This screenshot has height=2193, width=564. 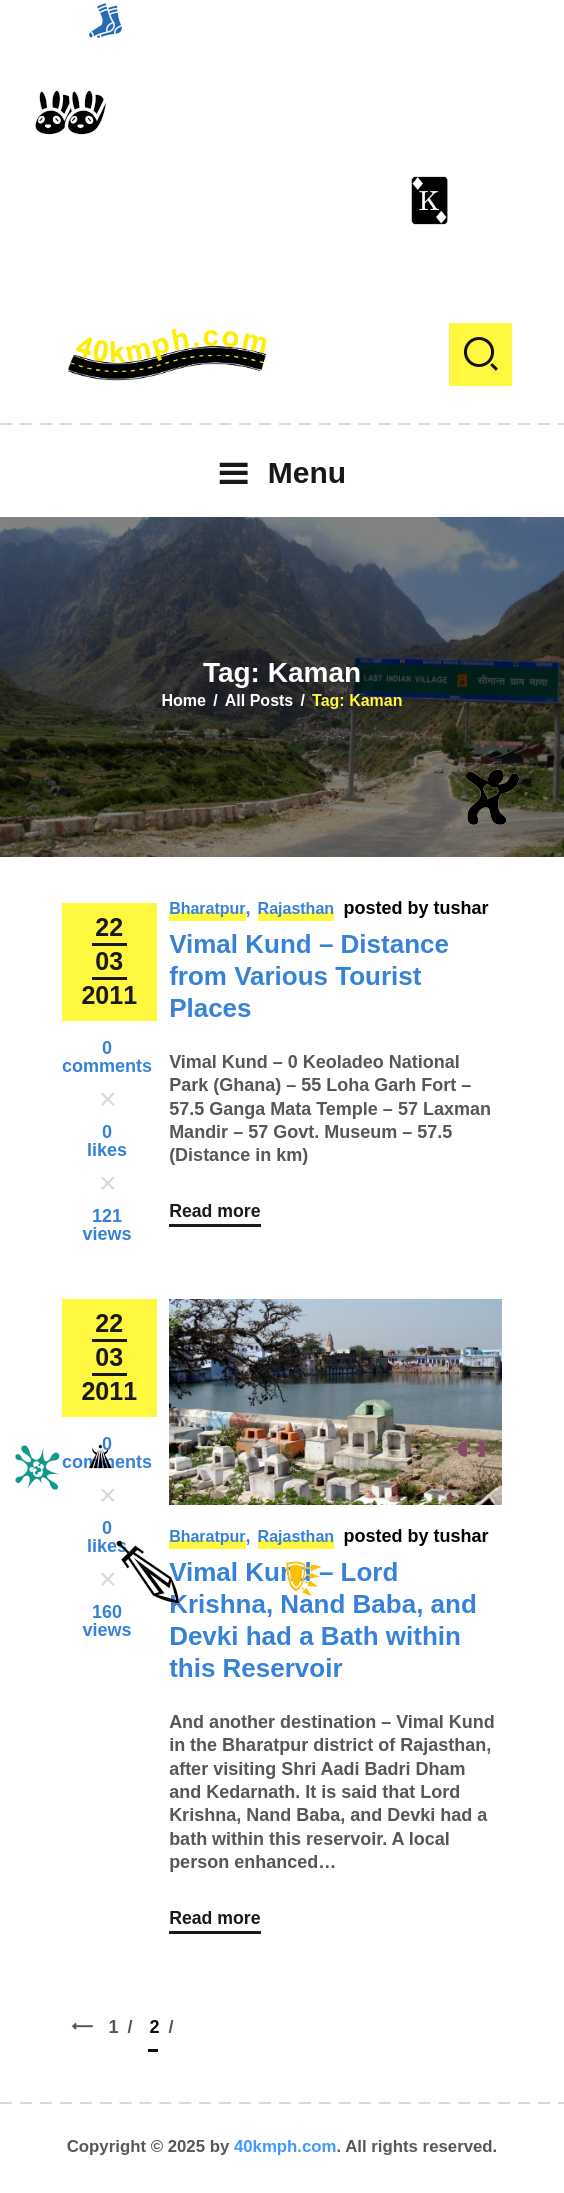 What do you see at coordinates (105, 20) in the screenshot?
I see `browse socks or hosiery products` at bounding box center [105, 20].